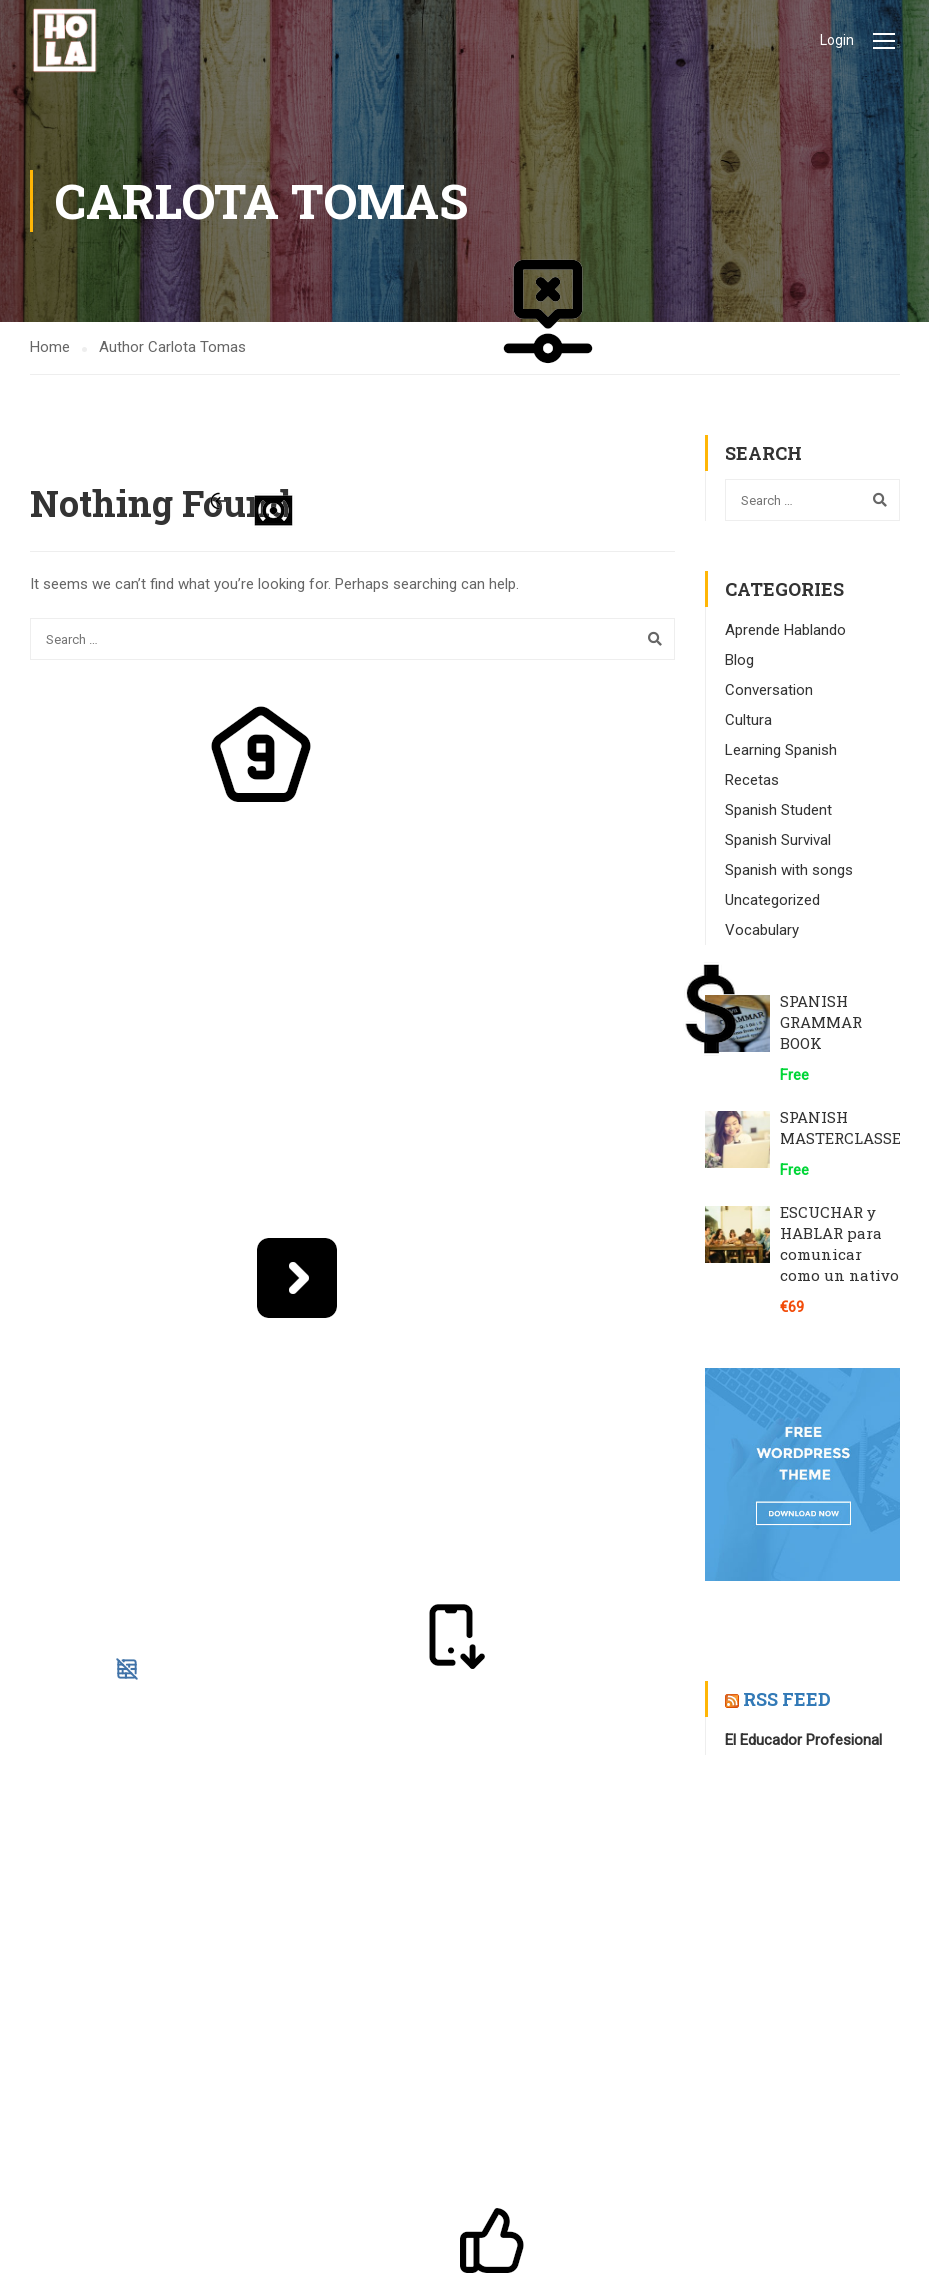  Describe the element at coordinates (548, 309) in the screenshot. I see `remove an event from the timeline` at that location.